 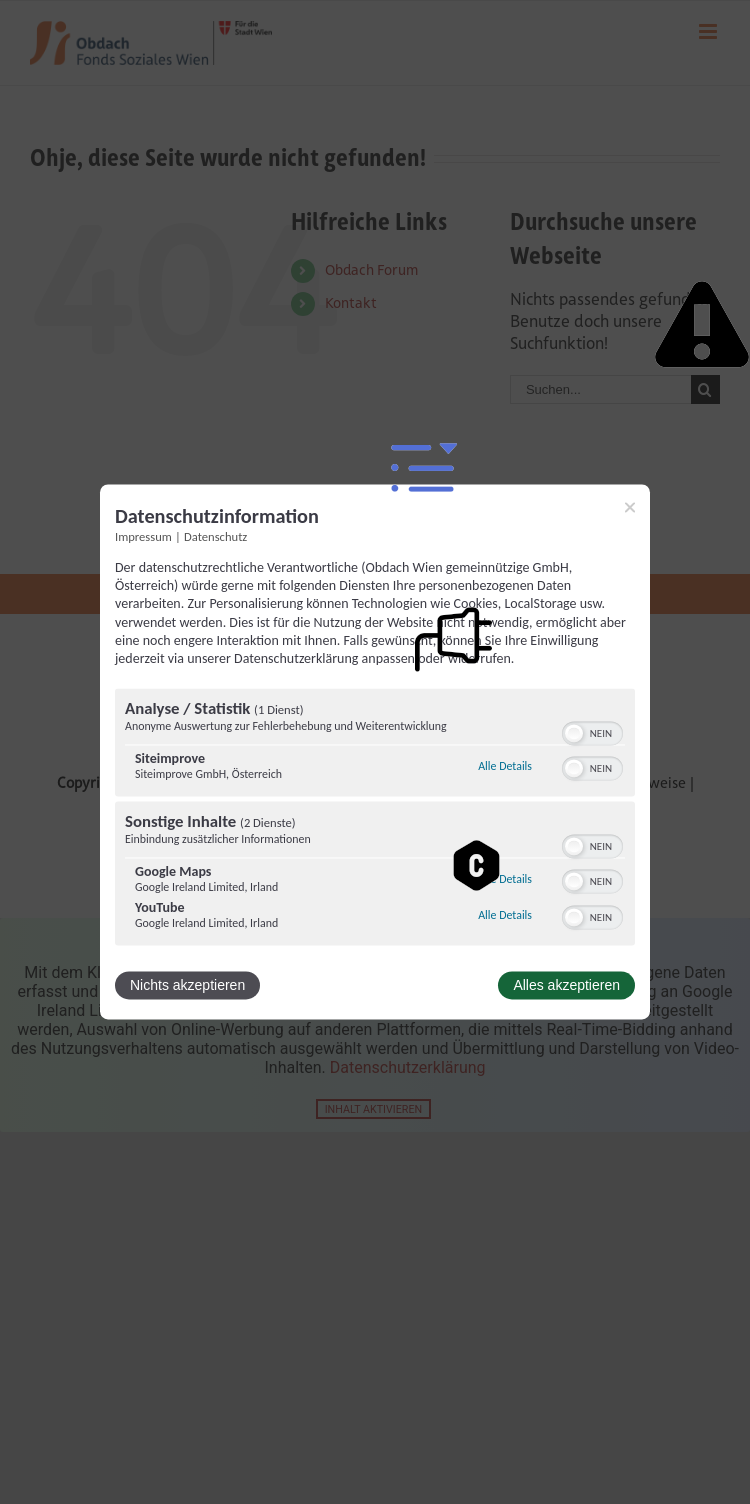 What do you see at coordinates (453, 639) in the screenshot?
I see `connect a plugin or extension` at bounding box center [453, 639].